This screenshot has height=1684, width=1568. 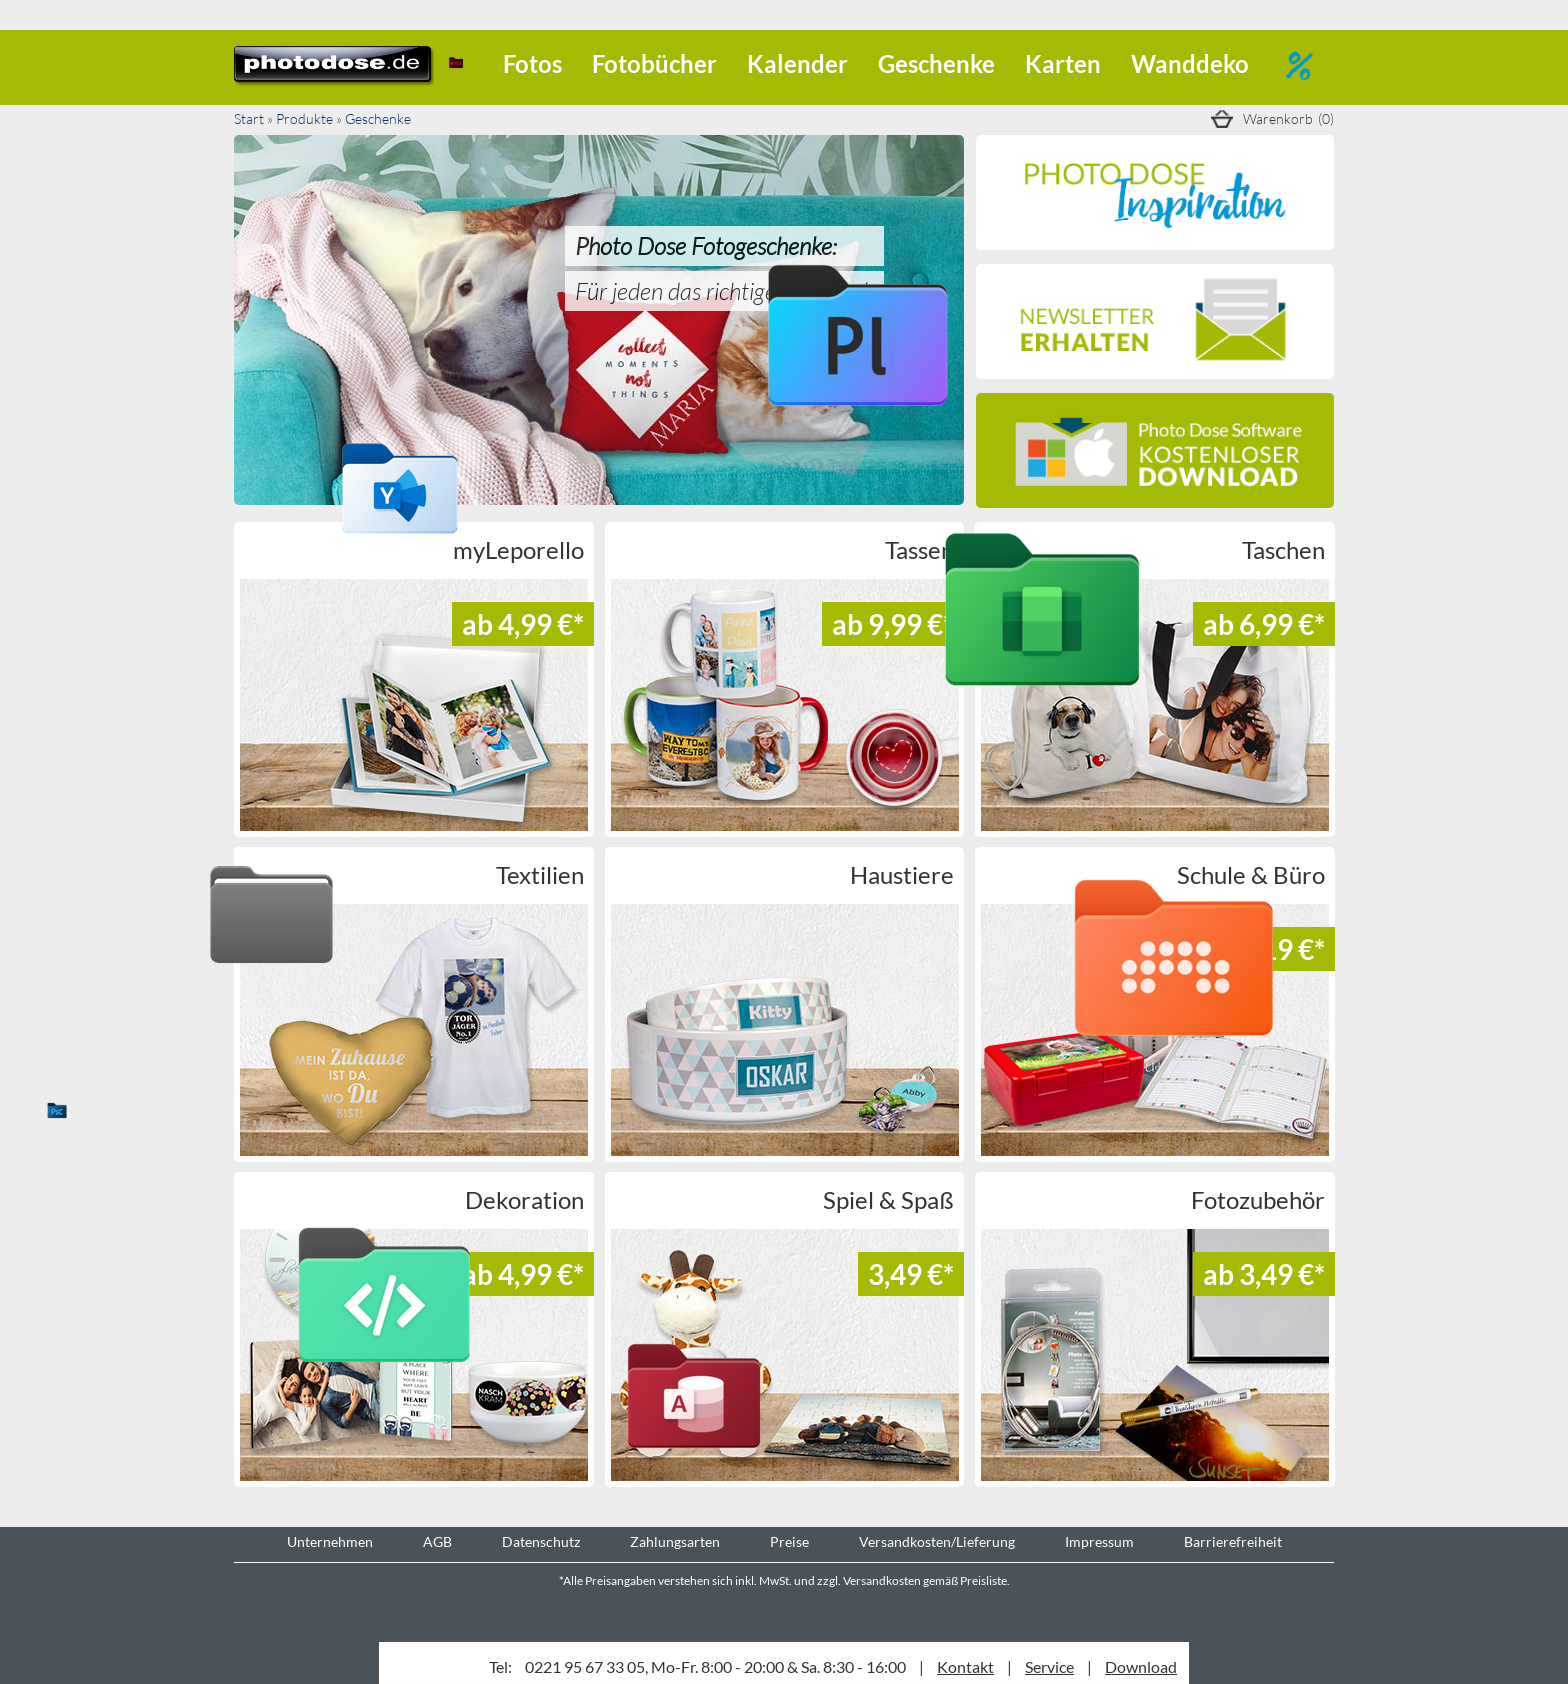 I want to click on folder containing microsoft access database files, so click(x=693, y=1399).